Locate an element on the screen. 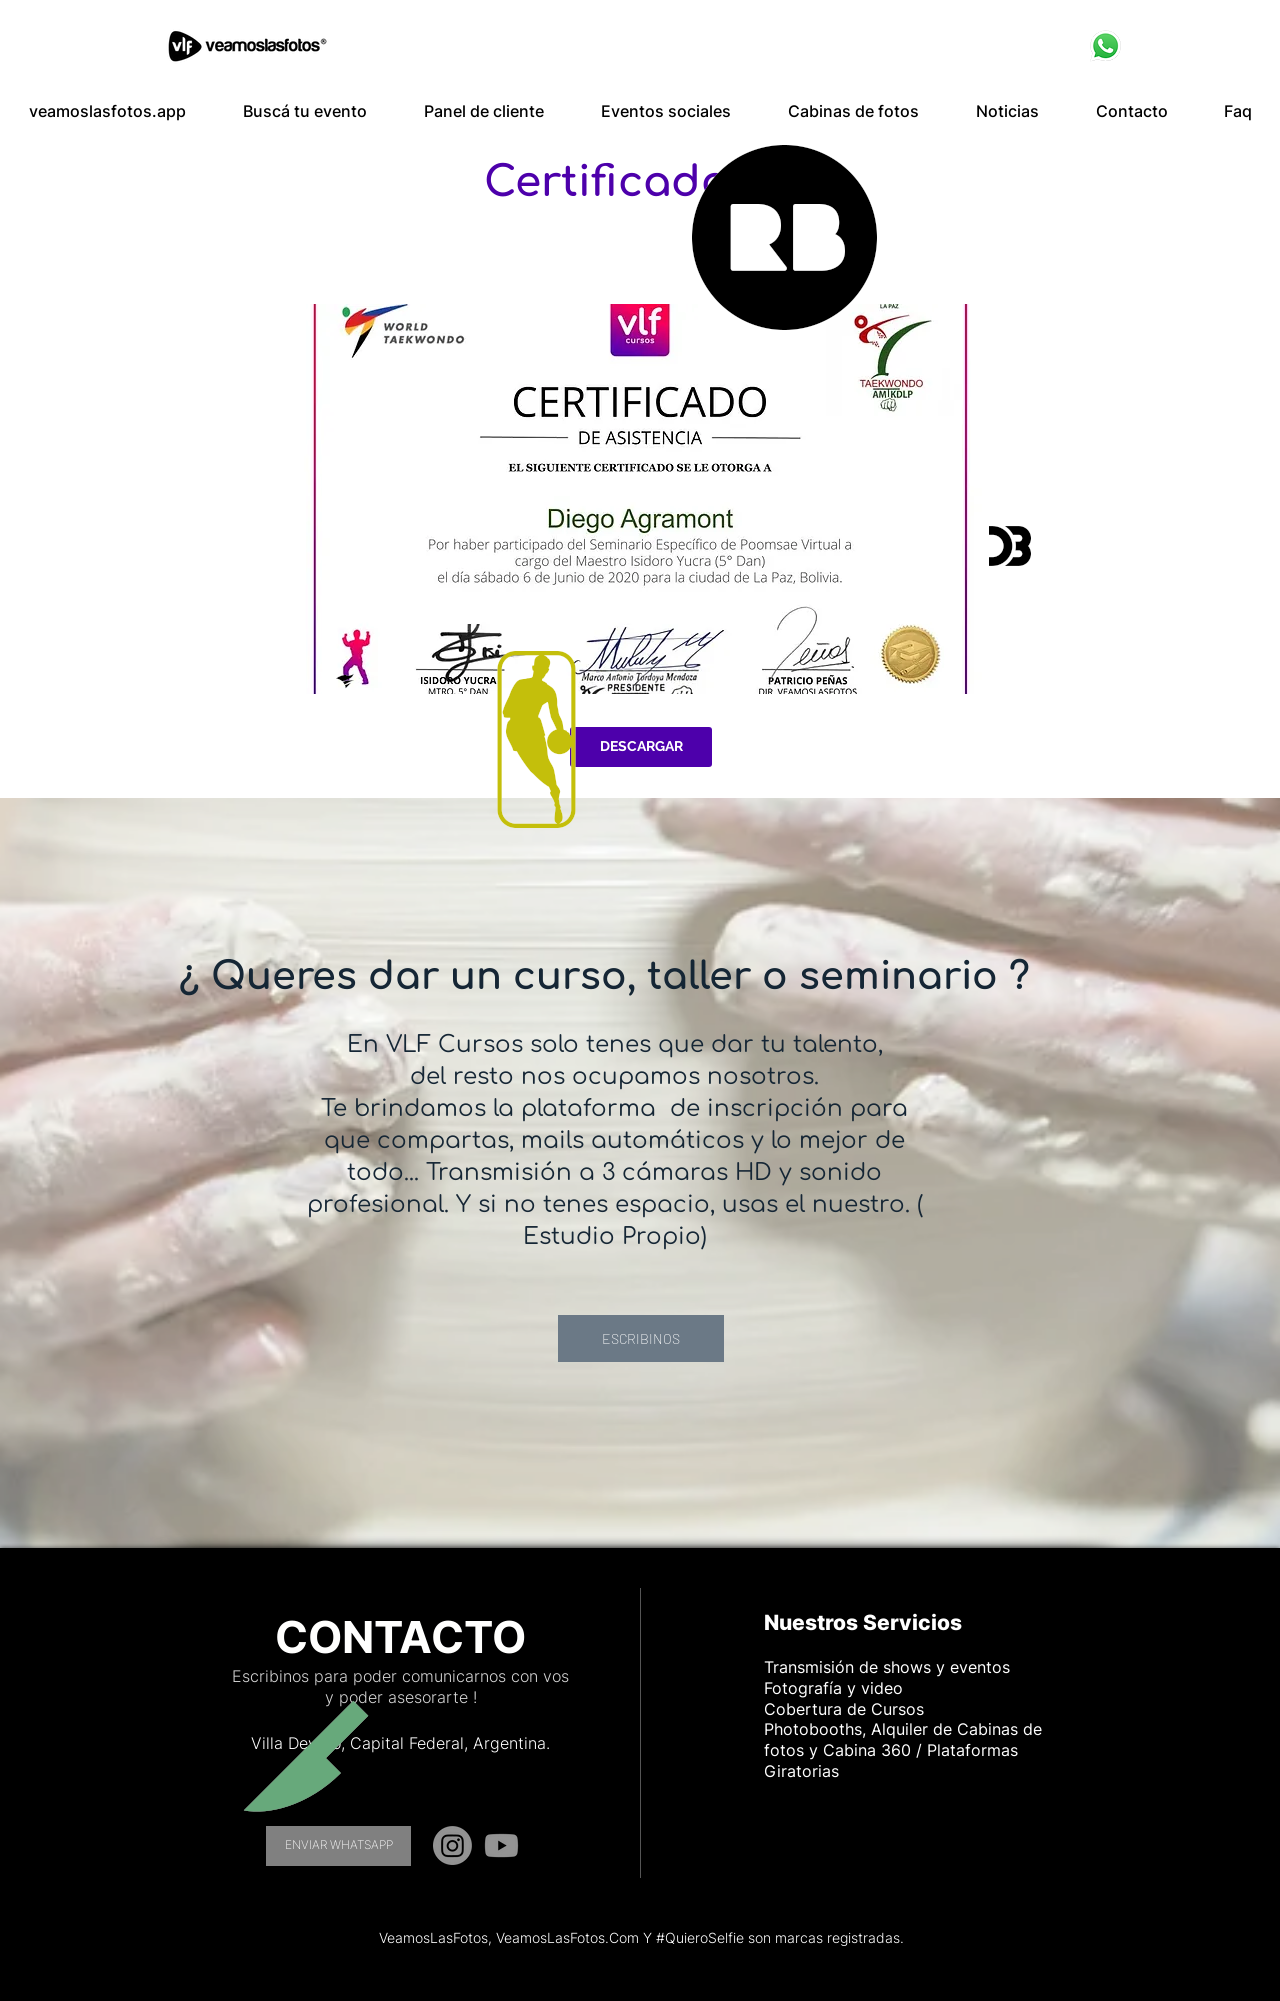  D3.js data visualization library logo is located at coordinates (1010, 546).